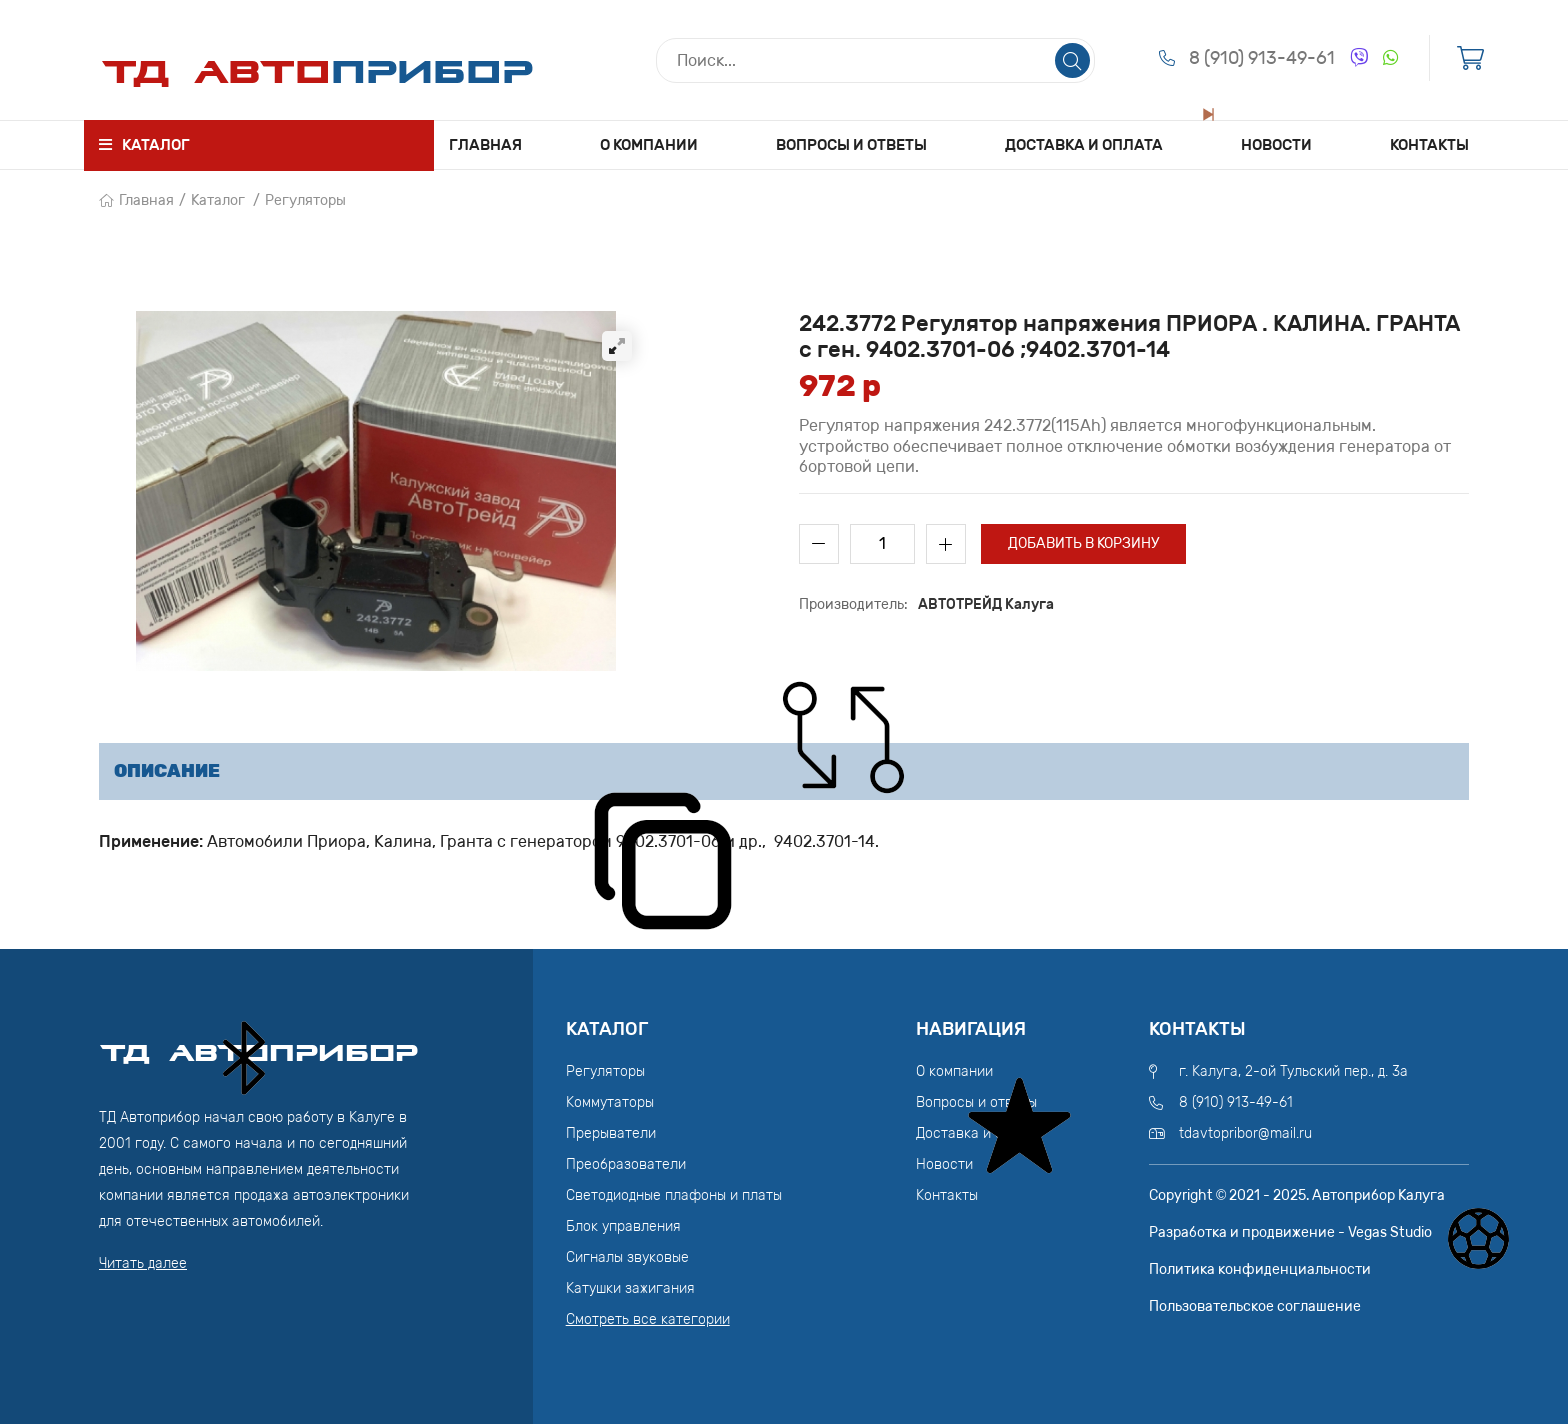  What do you see at coordinates (1478, 1238) in the screenshot?
I see `access sports or football content` at bounding box center [1478, 1238].